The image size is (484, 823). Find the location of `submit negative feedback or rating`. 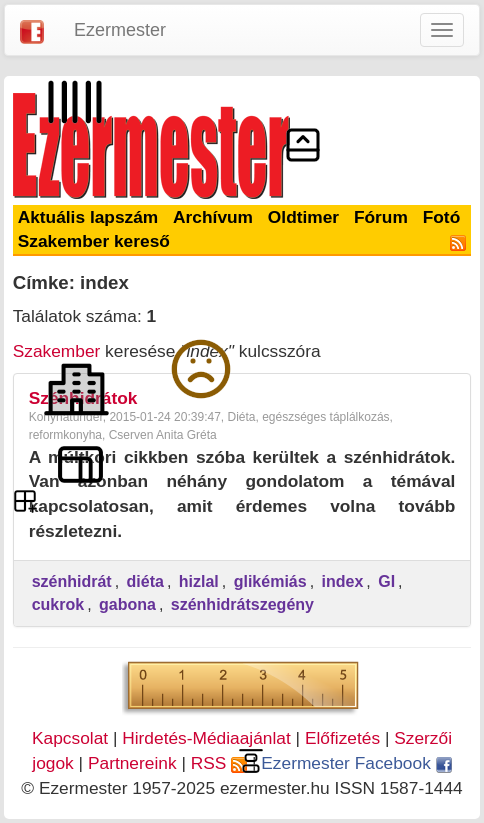

submit negative feedback or rating is located at coordinates (201, 369).